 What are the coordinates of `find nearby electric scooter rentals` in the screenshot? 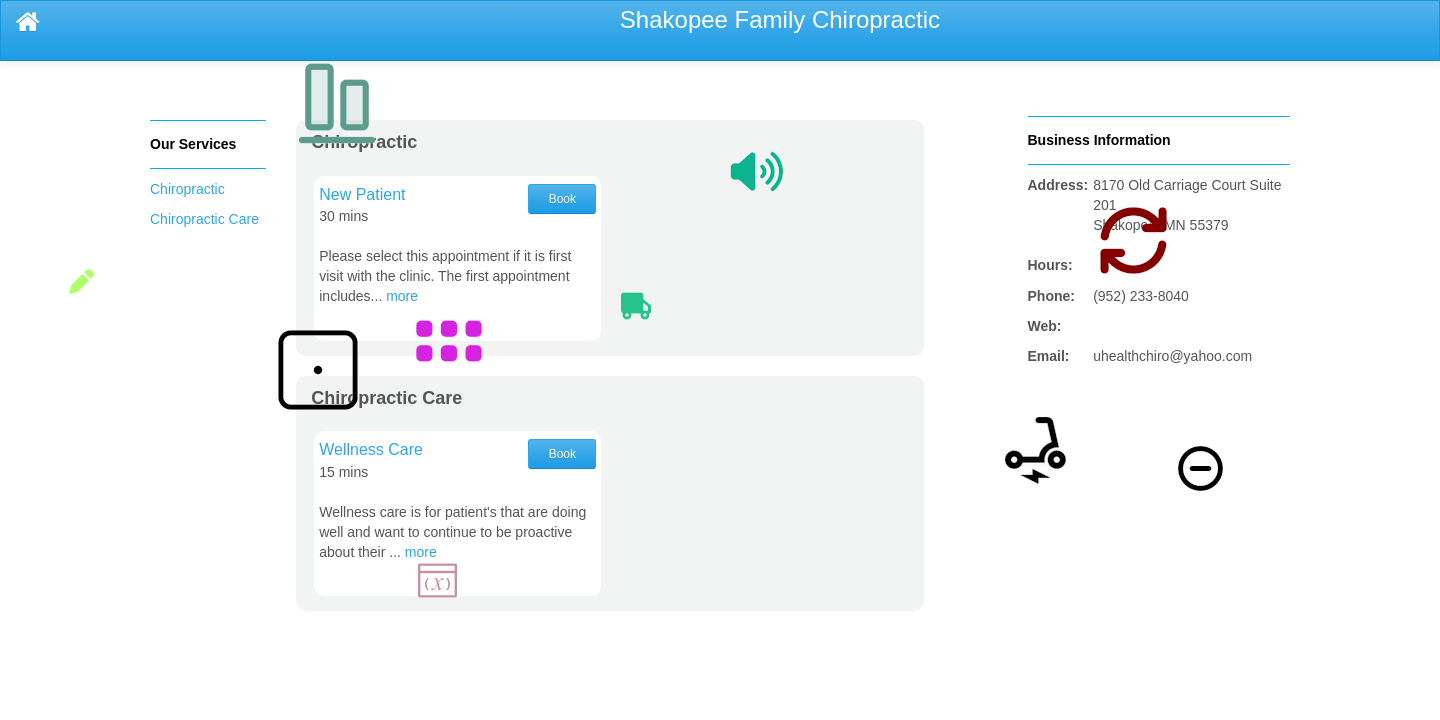 It's located at (1035, 450).